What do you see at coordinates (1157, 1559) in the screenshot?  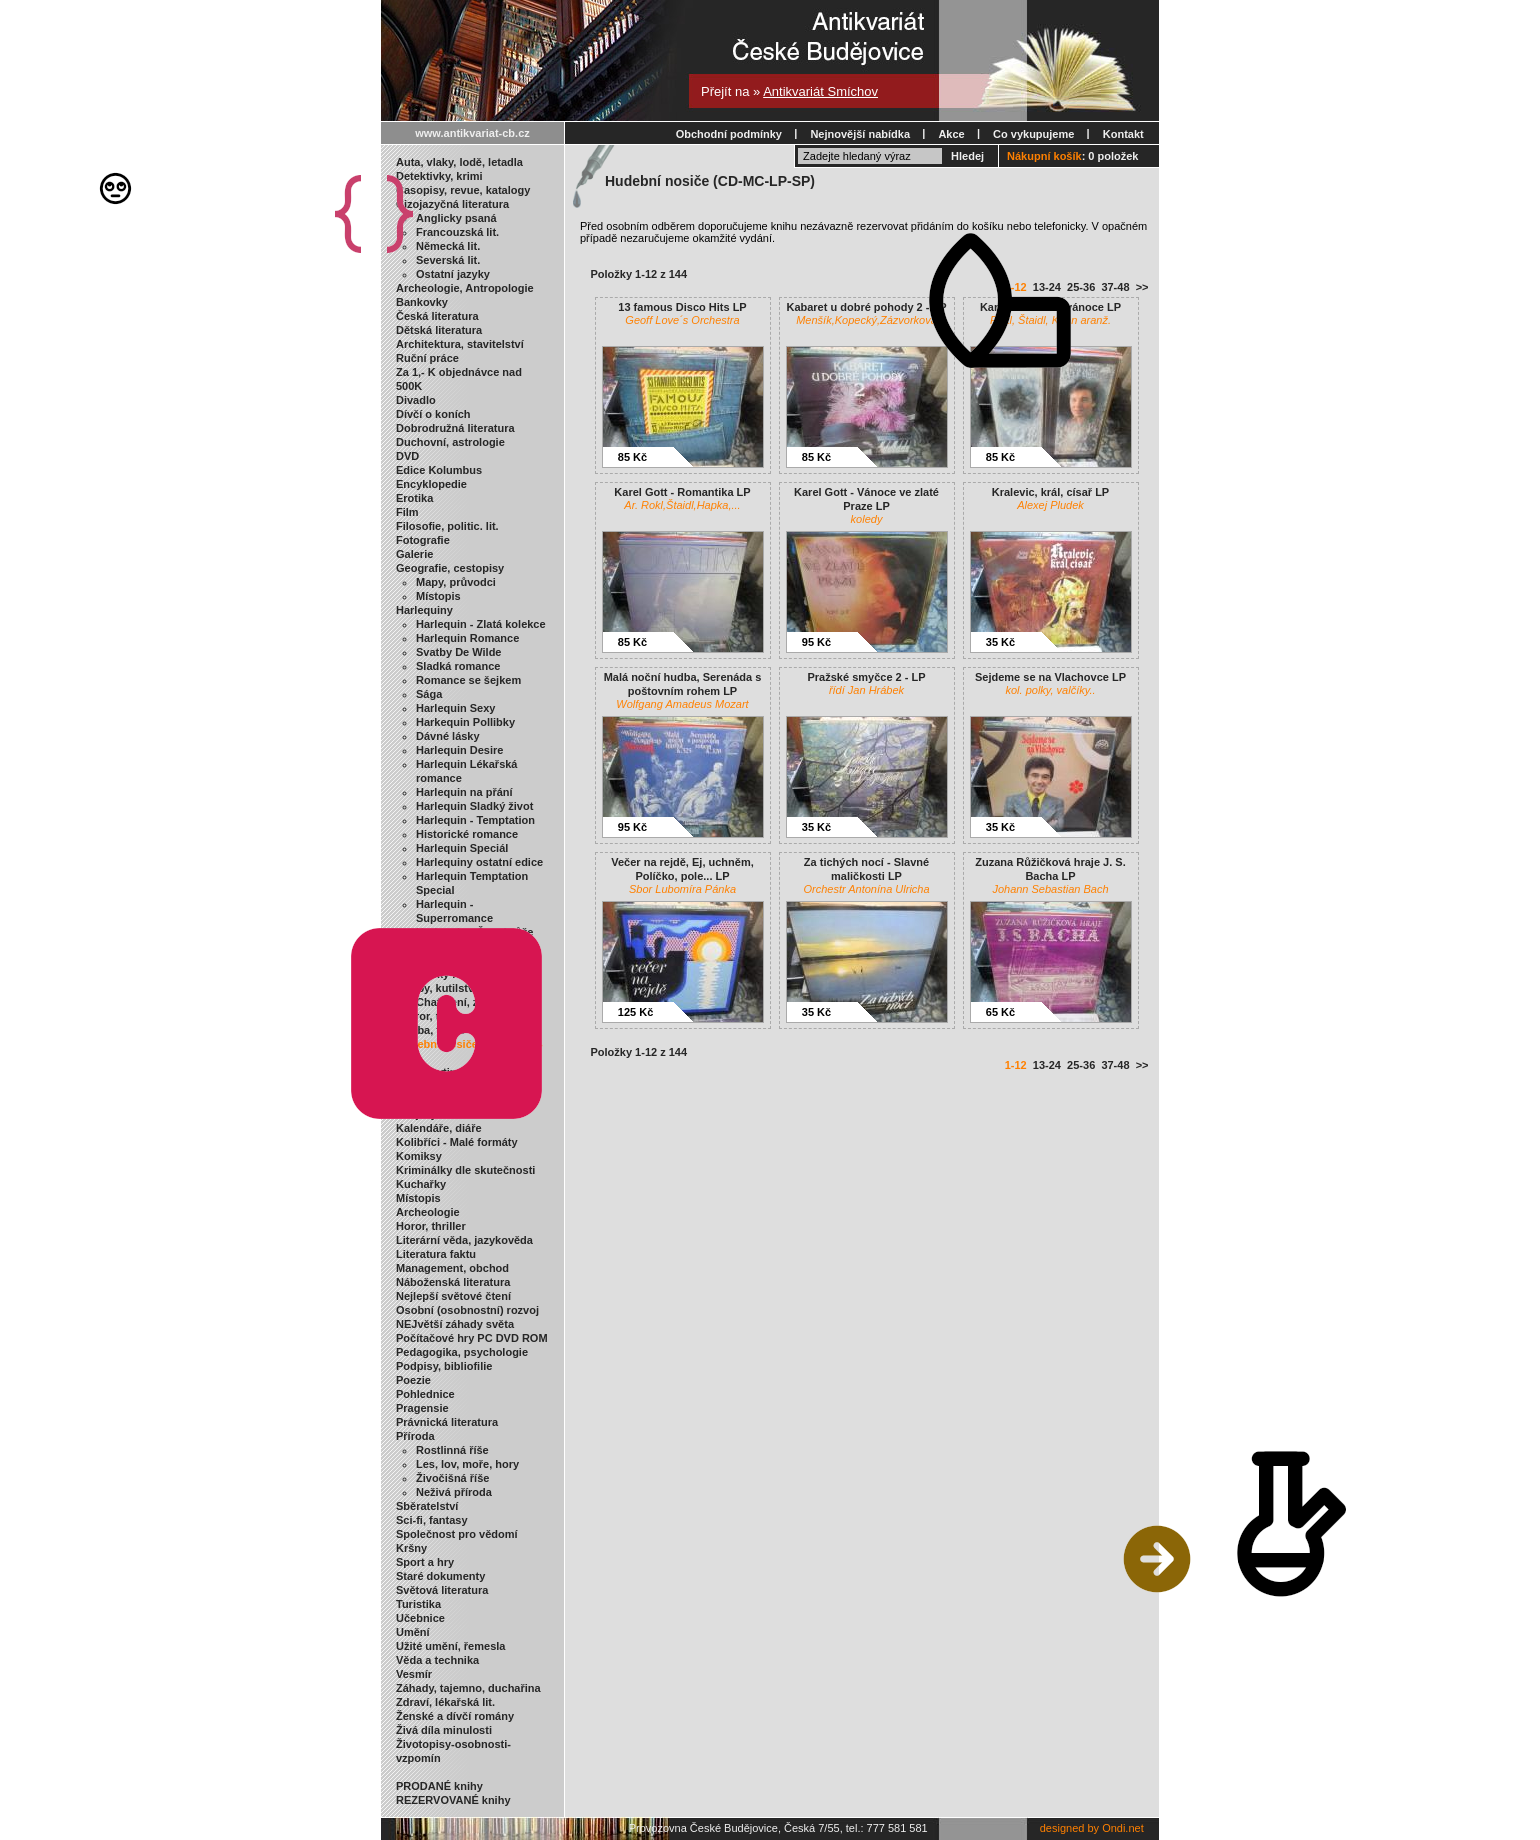 I see `proceed to the next step` at bounding box center [1157, 1559].